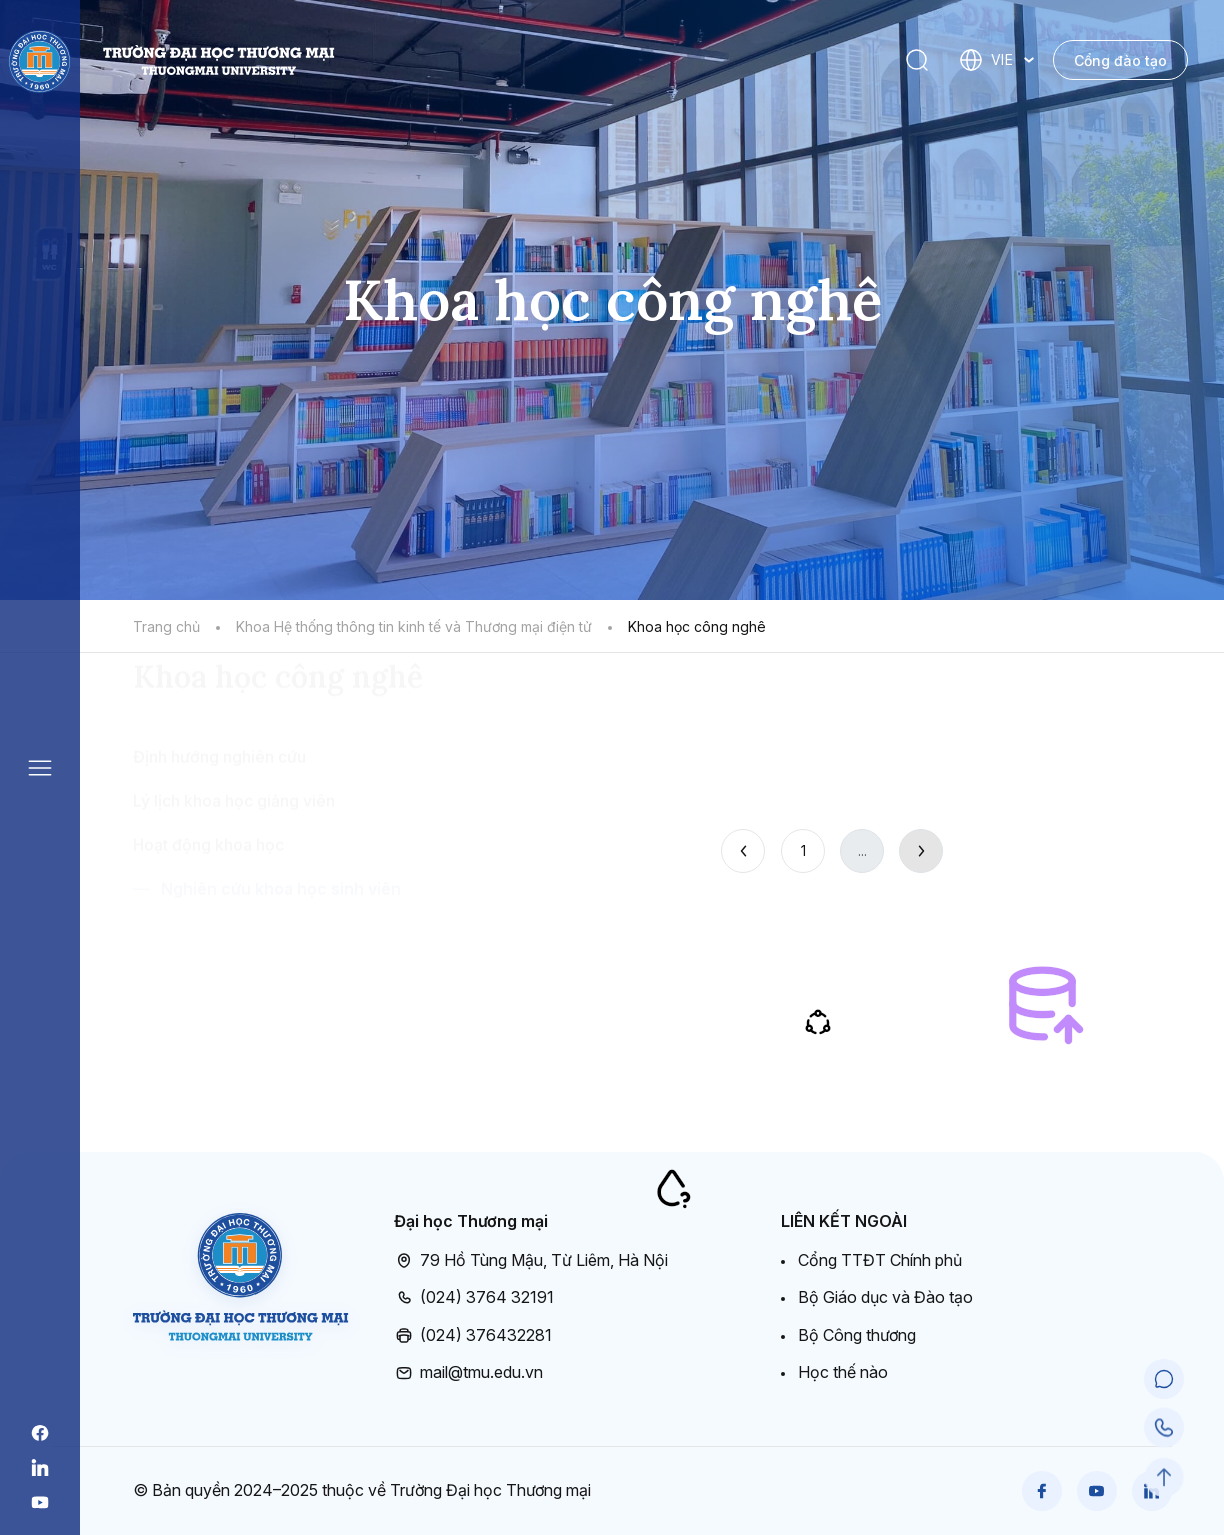 The height and width of the screenshot is (1535, 1224). I want to click on check water quality or status, so click(672, 1188).